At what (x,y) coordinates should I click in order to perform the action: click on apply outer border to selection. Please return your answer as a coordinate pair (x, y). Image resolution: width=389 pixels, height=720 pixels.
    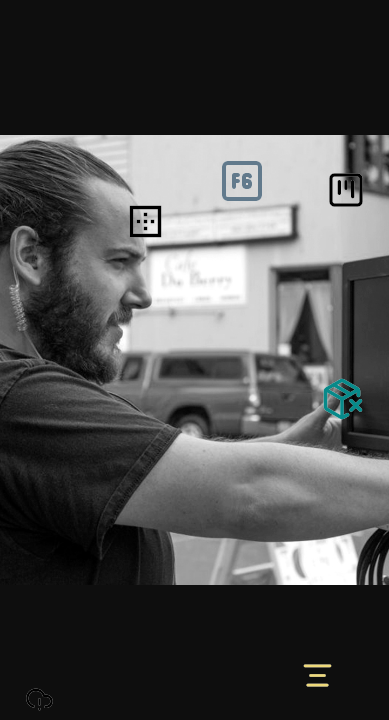
    Looking at the image, I should click on (145, 221).